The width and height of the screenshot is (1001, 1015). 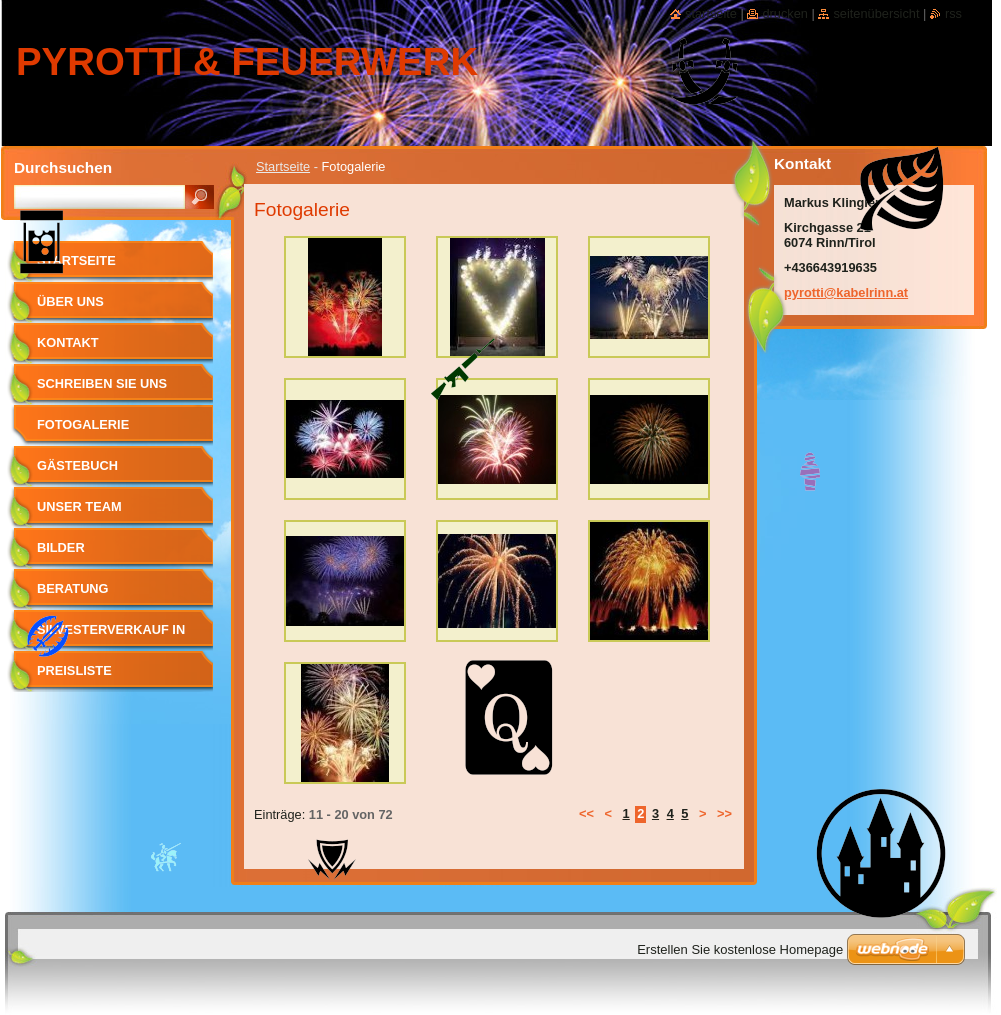 What do you see at coordinates (901, 188) in the screenshot?
I see `represents a plant or nature category` at bounding box center [901, 188].